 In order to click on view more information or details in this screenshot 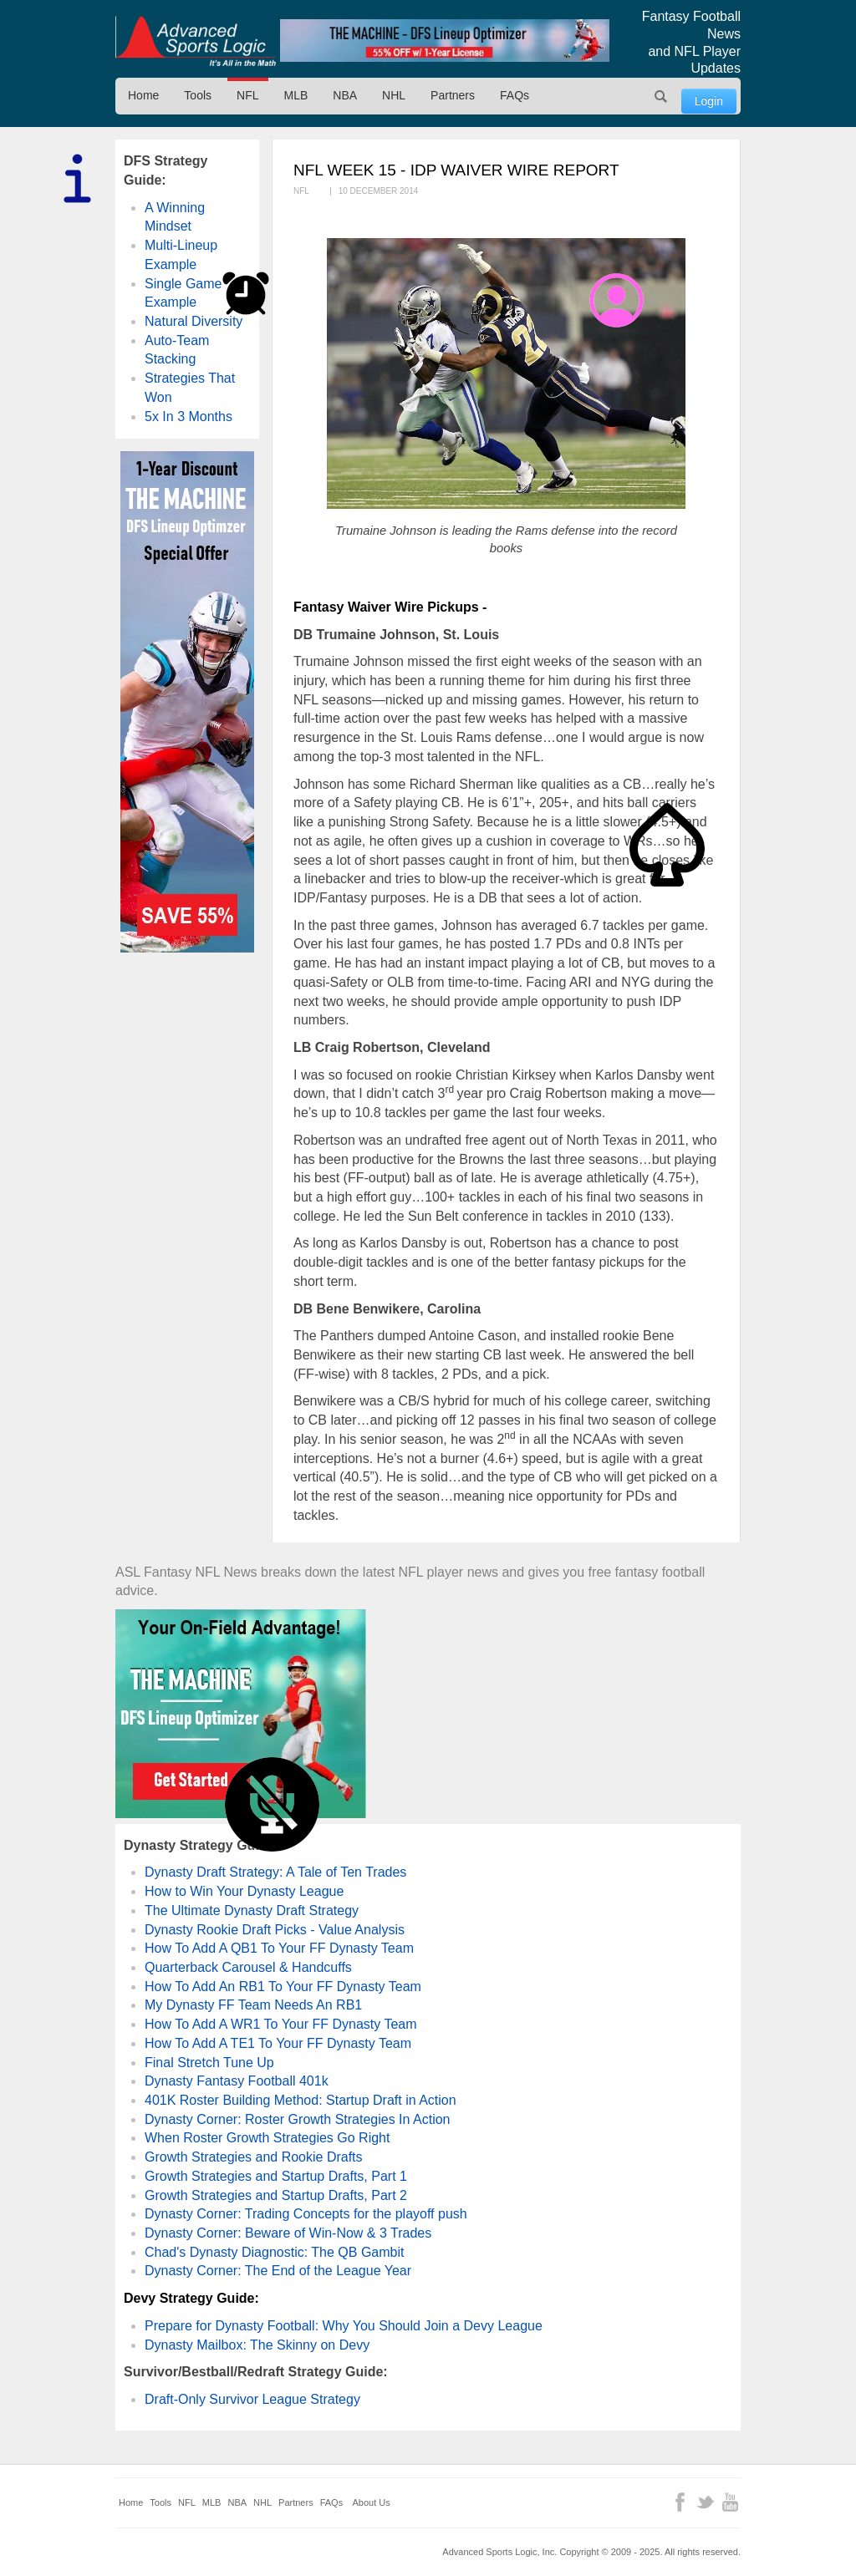, I will do `click(77, 178)`.